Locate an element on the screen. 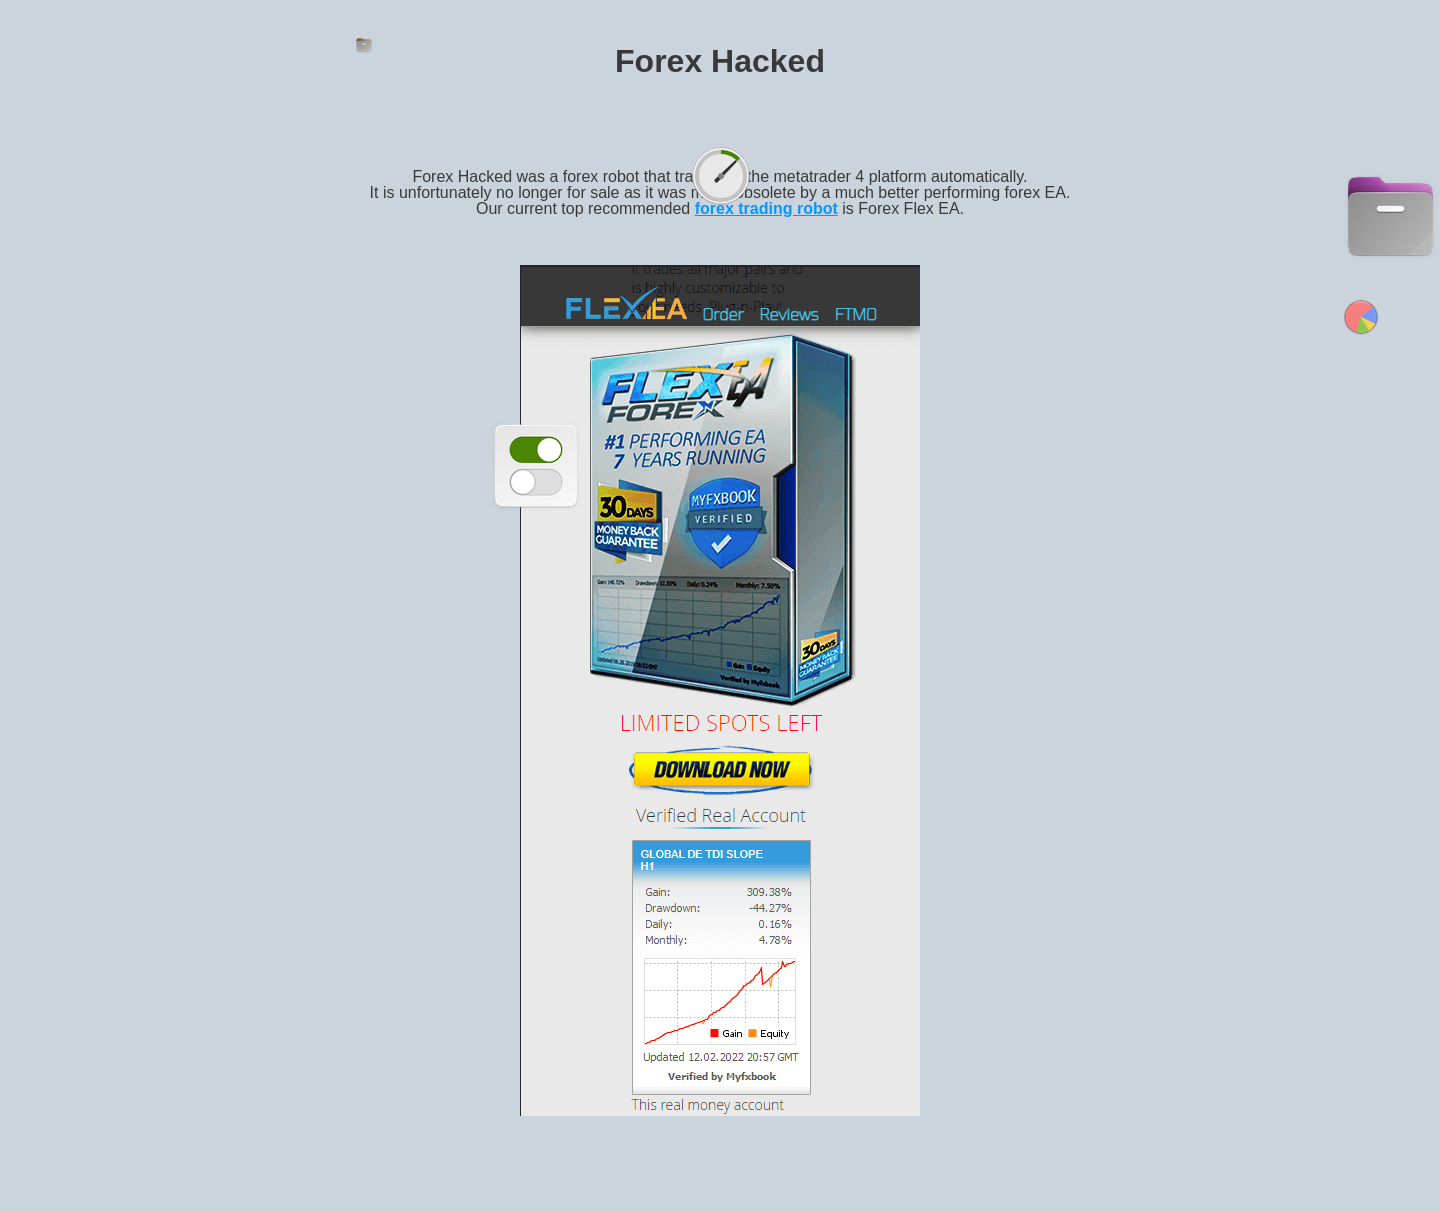  open sysprof system profiler is located at coordinates (721, 176).